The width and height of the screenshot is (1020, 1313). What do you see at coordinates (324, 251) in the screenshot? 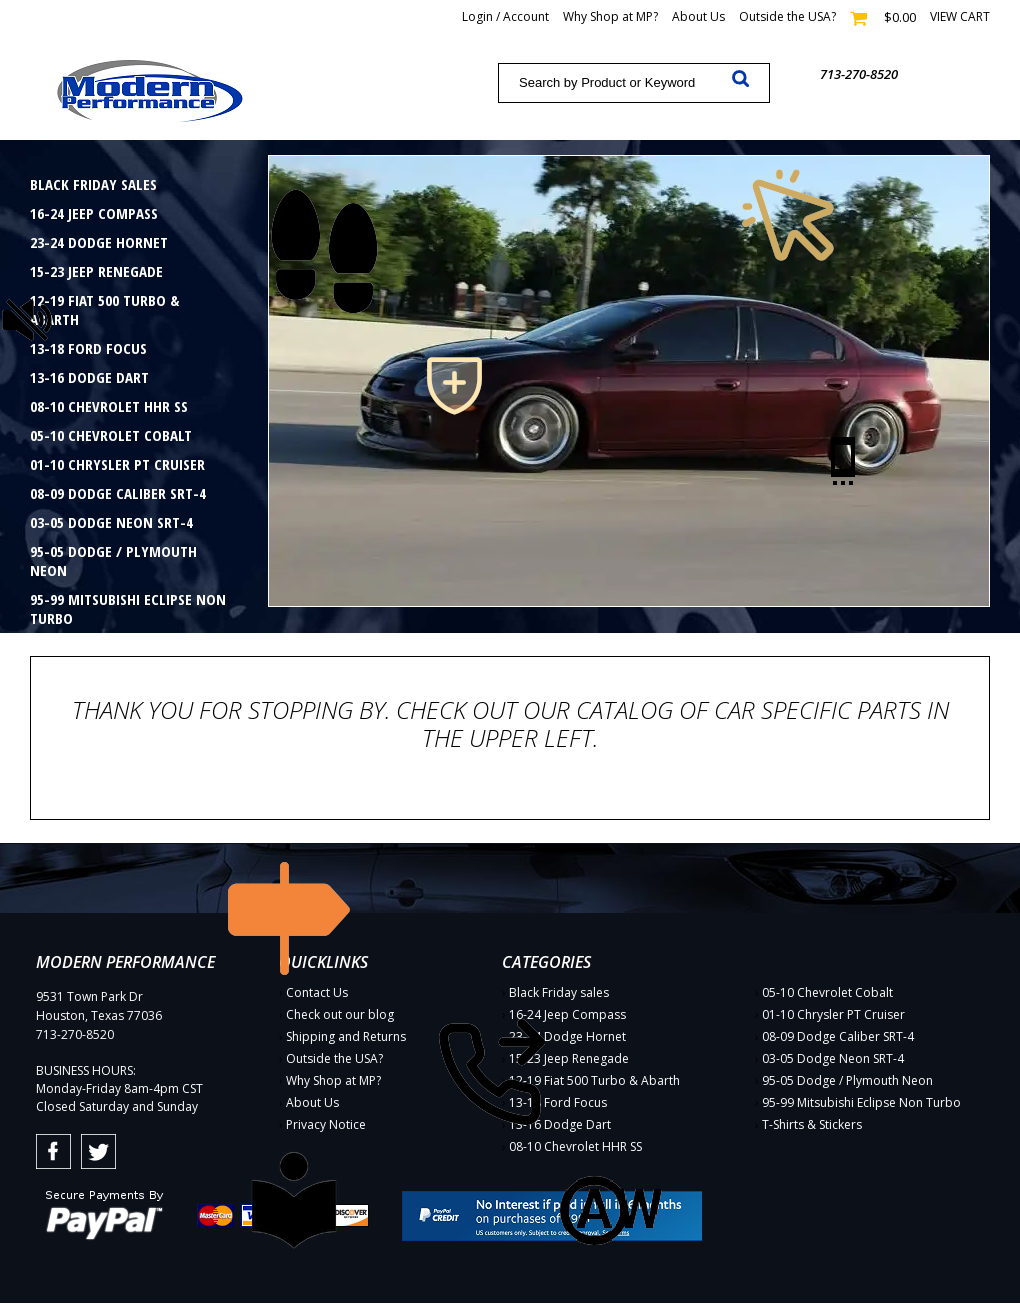
I see `view step tracking or walking activity` at bounding box center [324, 251].